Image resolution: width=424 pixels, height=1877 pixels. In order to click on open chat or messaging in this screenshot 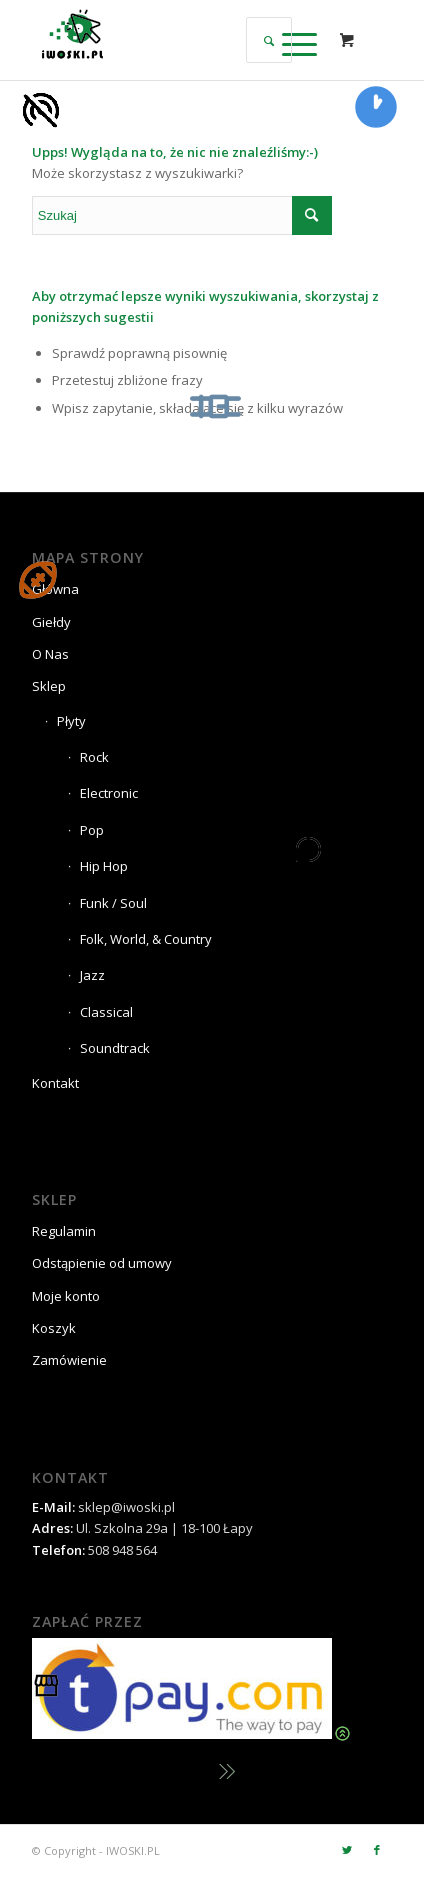, I will do `click(308, 850)`.